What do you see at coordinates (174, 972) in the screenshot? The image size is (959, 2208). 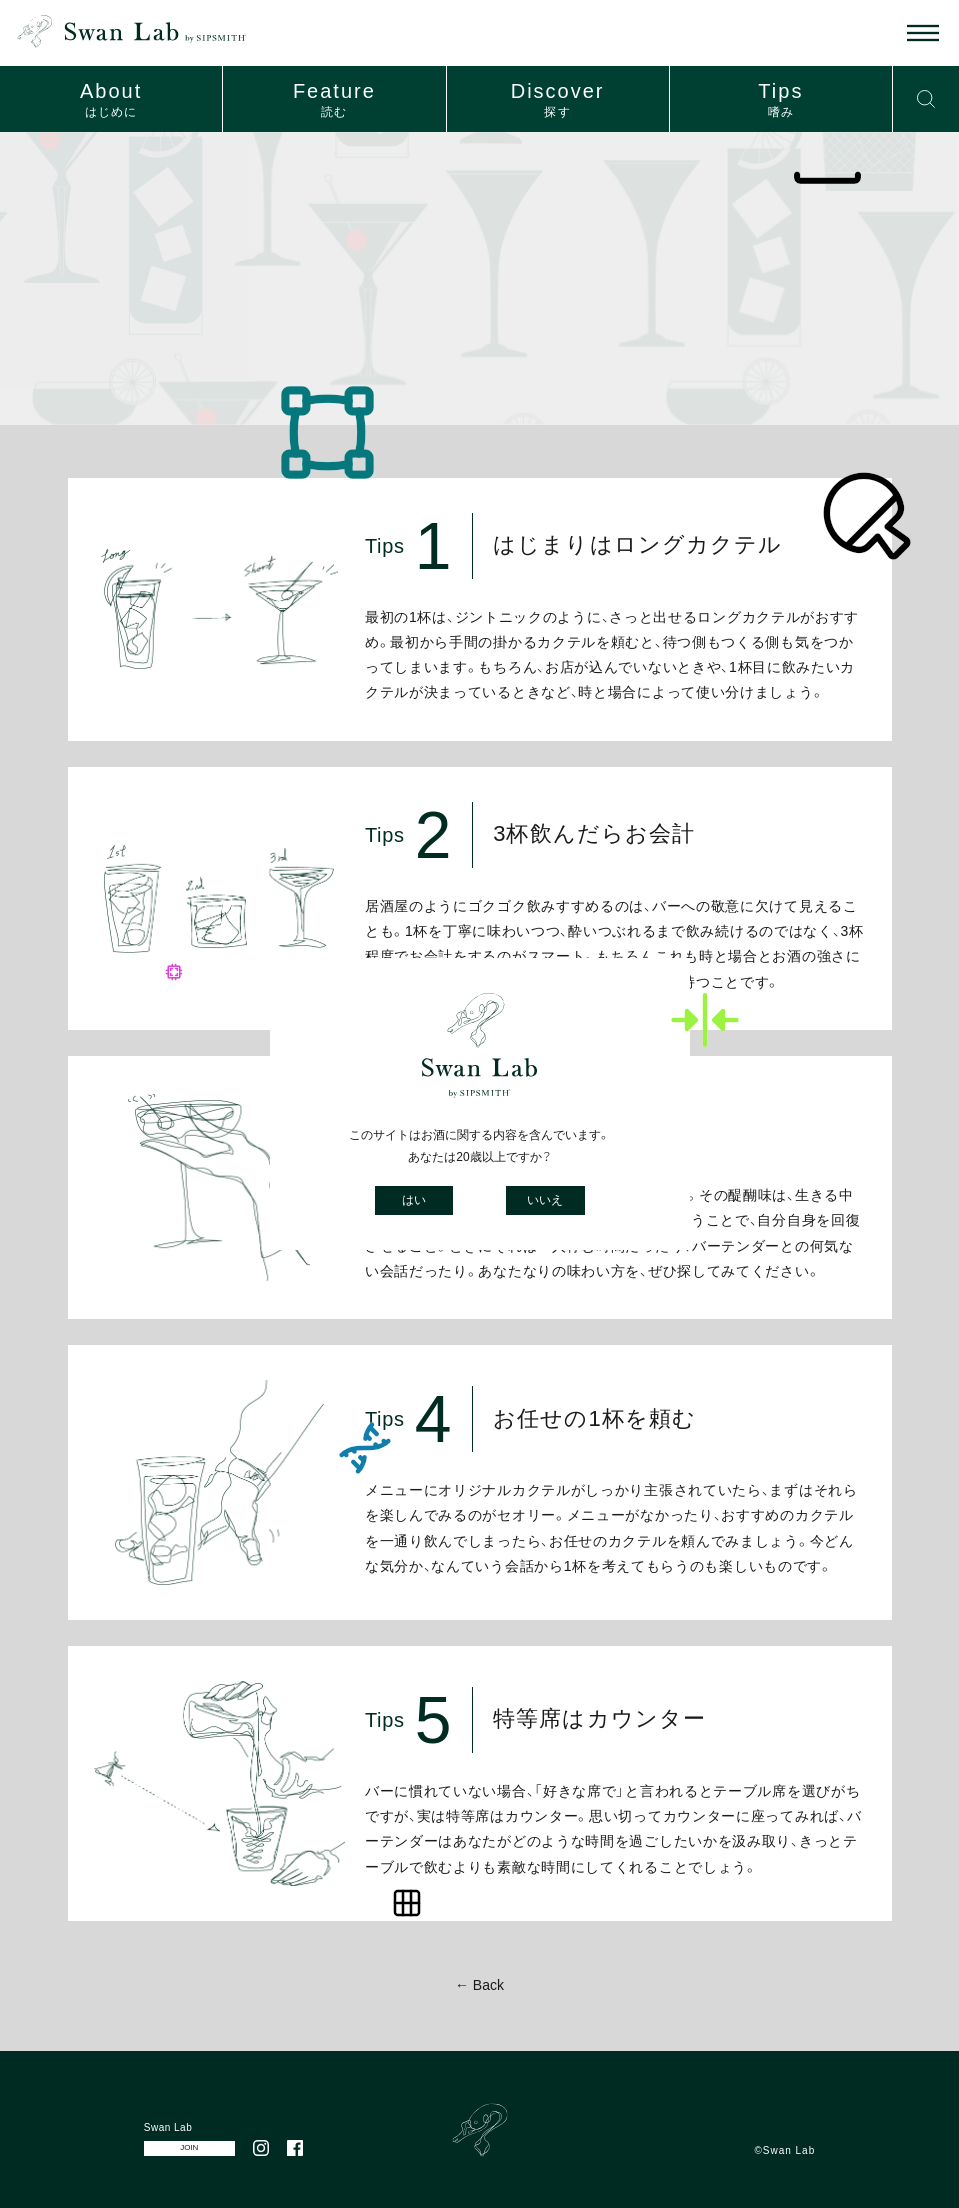 I see `view CPU or processor information` at bounding box center [174, 972].